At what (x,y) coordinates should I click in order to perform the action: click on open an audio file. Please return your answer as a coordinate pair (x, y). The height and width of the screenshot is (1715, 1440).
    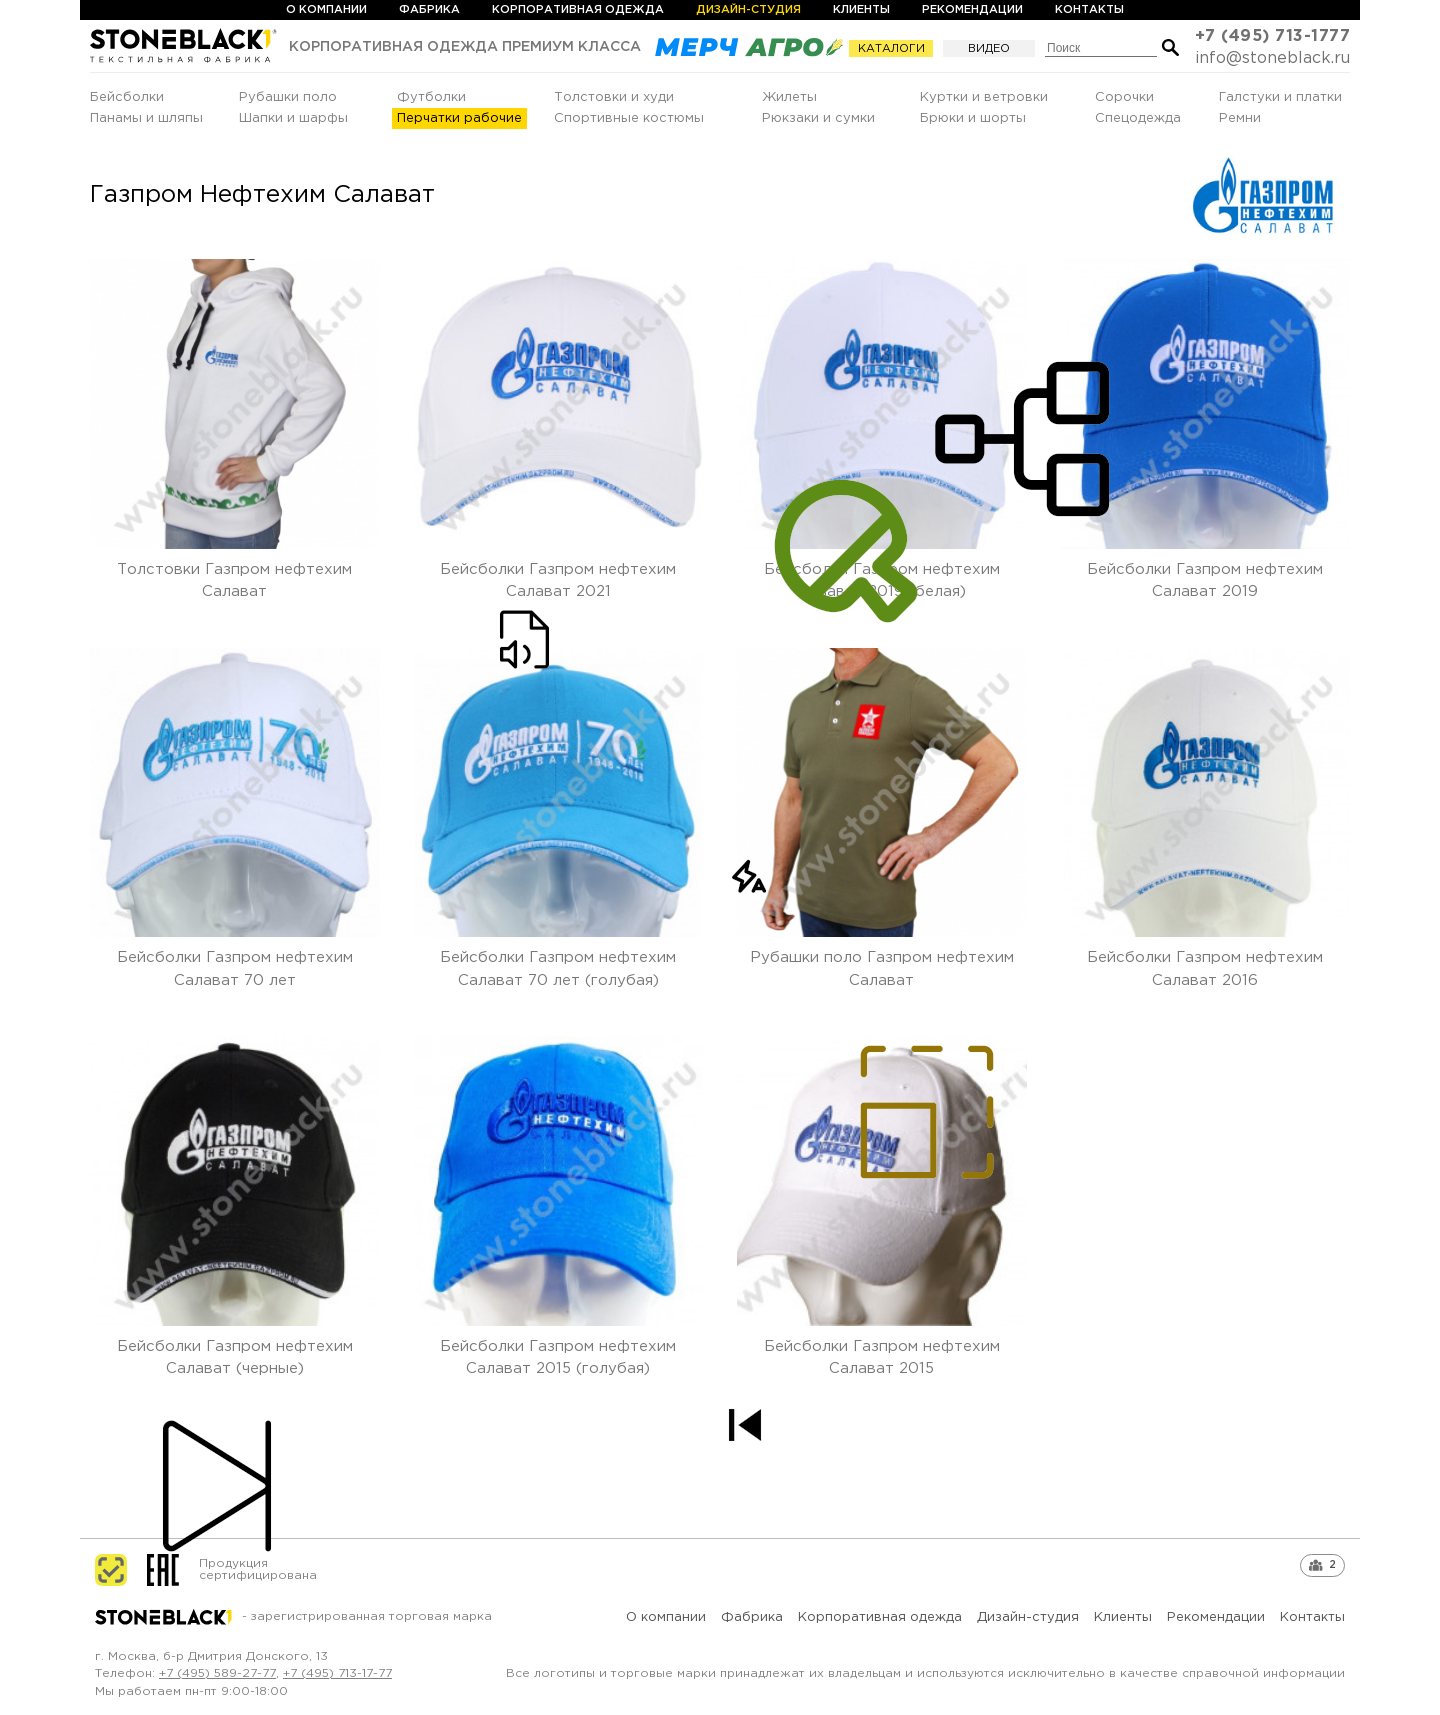
    Looking at the image, I should click on (524, 639).